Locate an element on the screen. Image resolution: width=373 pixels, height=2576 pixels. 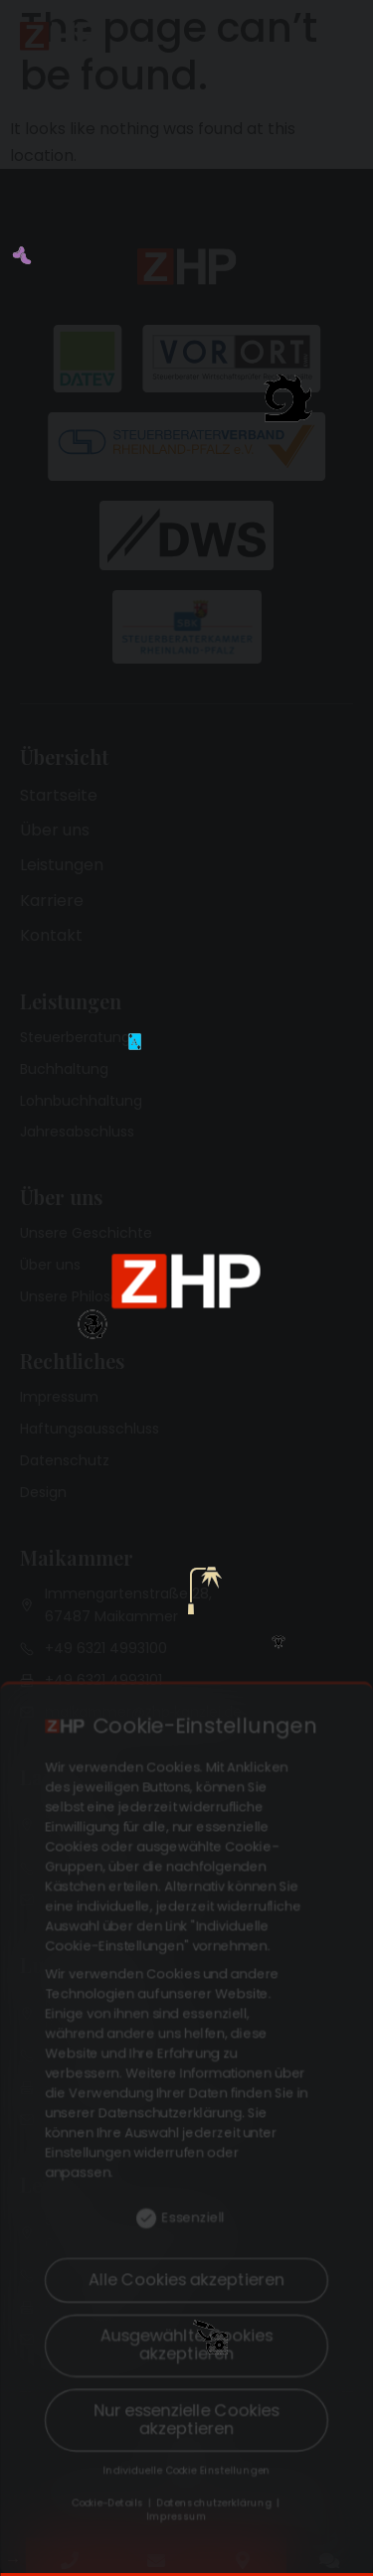
access candy or sweet-themed items is located at coordinates (22, 255).